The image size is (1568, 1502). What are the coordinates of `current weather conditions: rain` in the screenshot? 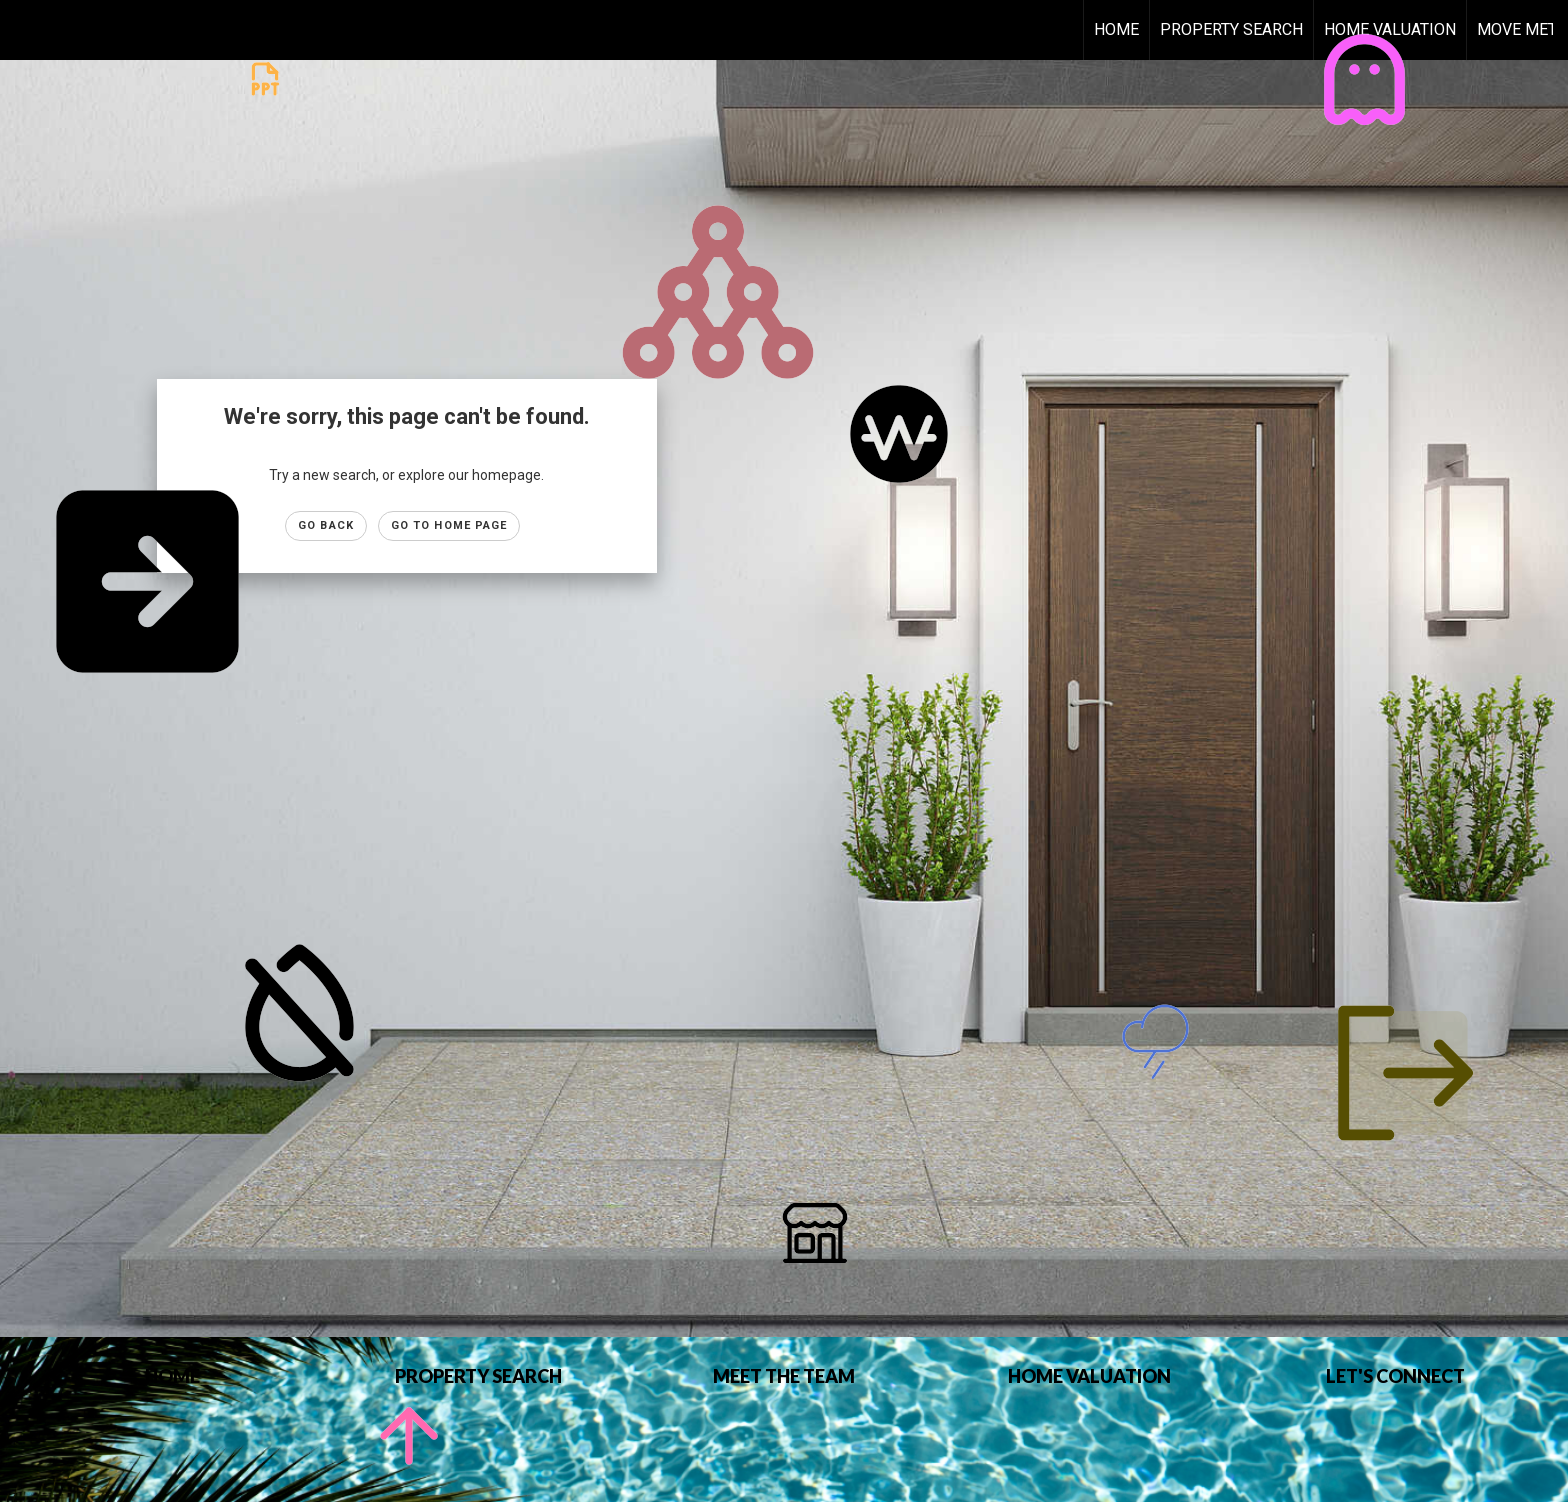 It's located at (1155, 1040).